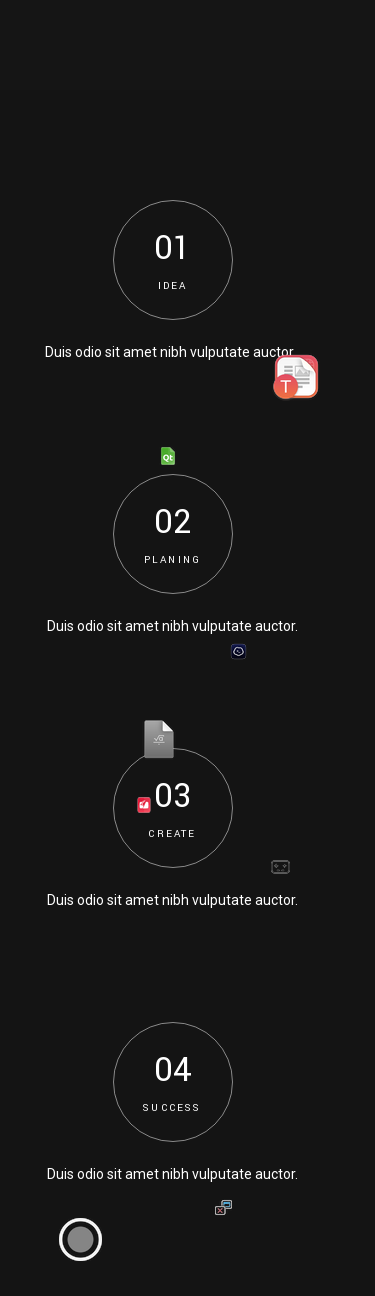  I want to click on indicates a paused or inactive download/upload process, so click(80, 1239).